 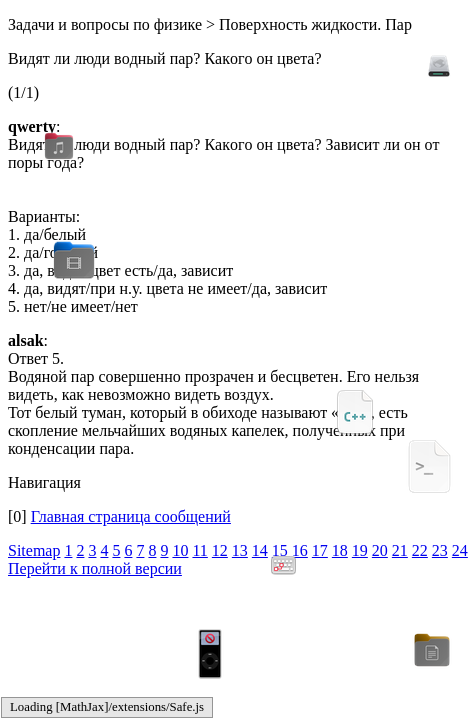 I want to click on configure keyboard shortcuts, so click(x=283, y=565).